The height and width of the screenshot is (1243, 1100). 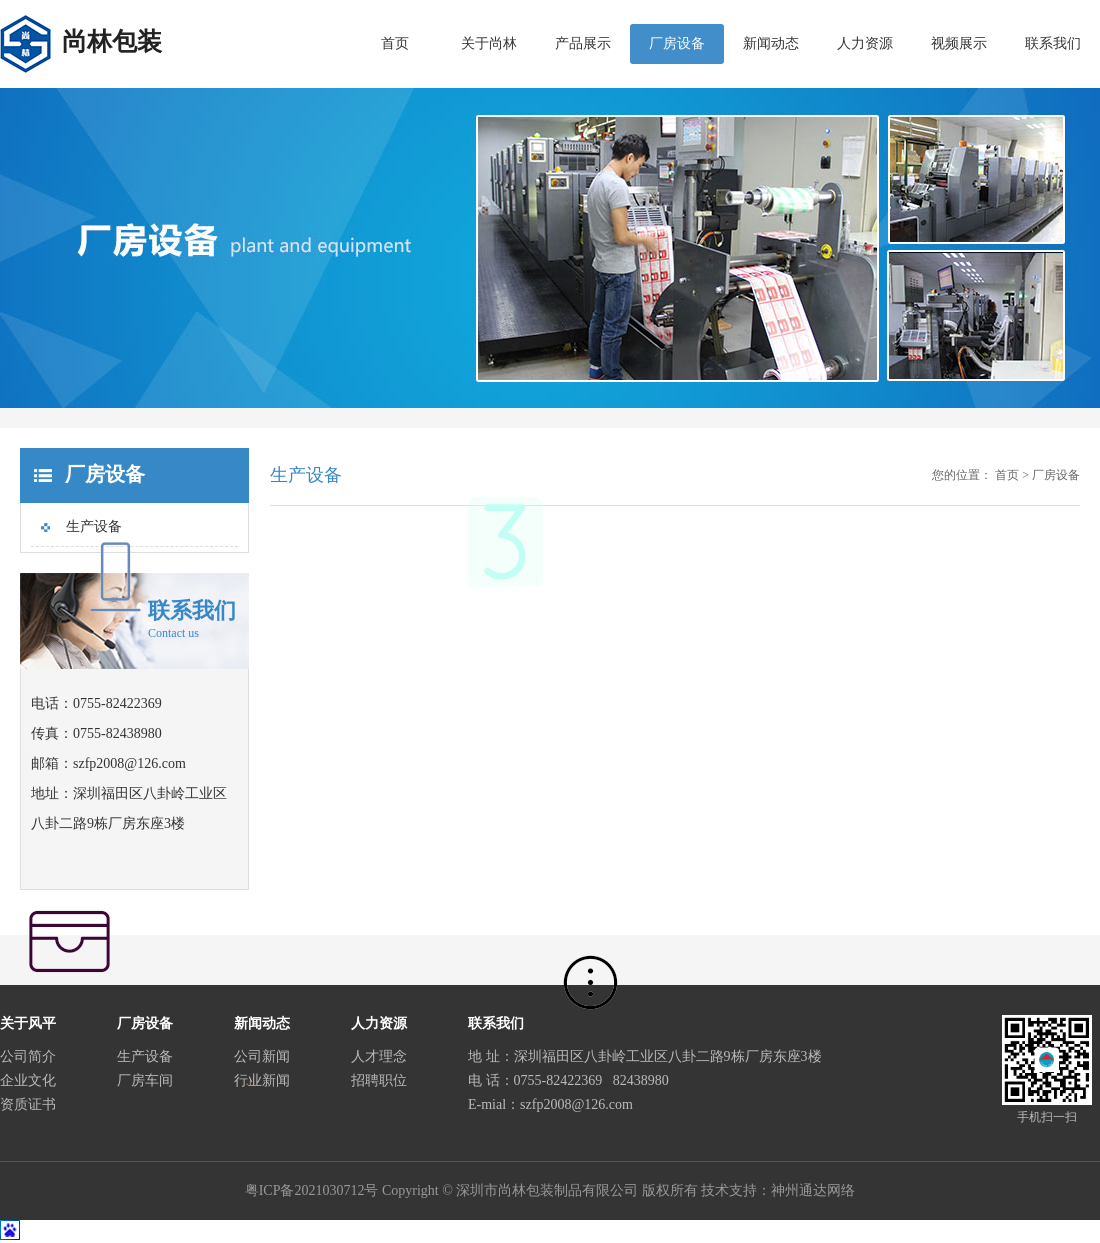 What do you see at coordinates (69, 941) in the screenshot?
I see `access your wallet or saved payment methods` at bounding box center [69, 941].